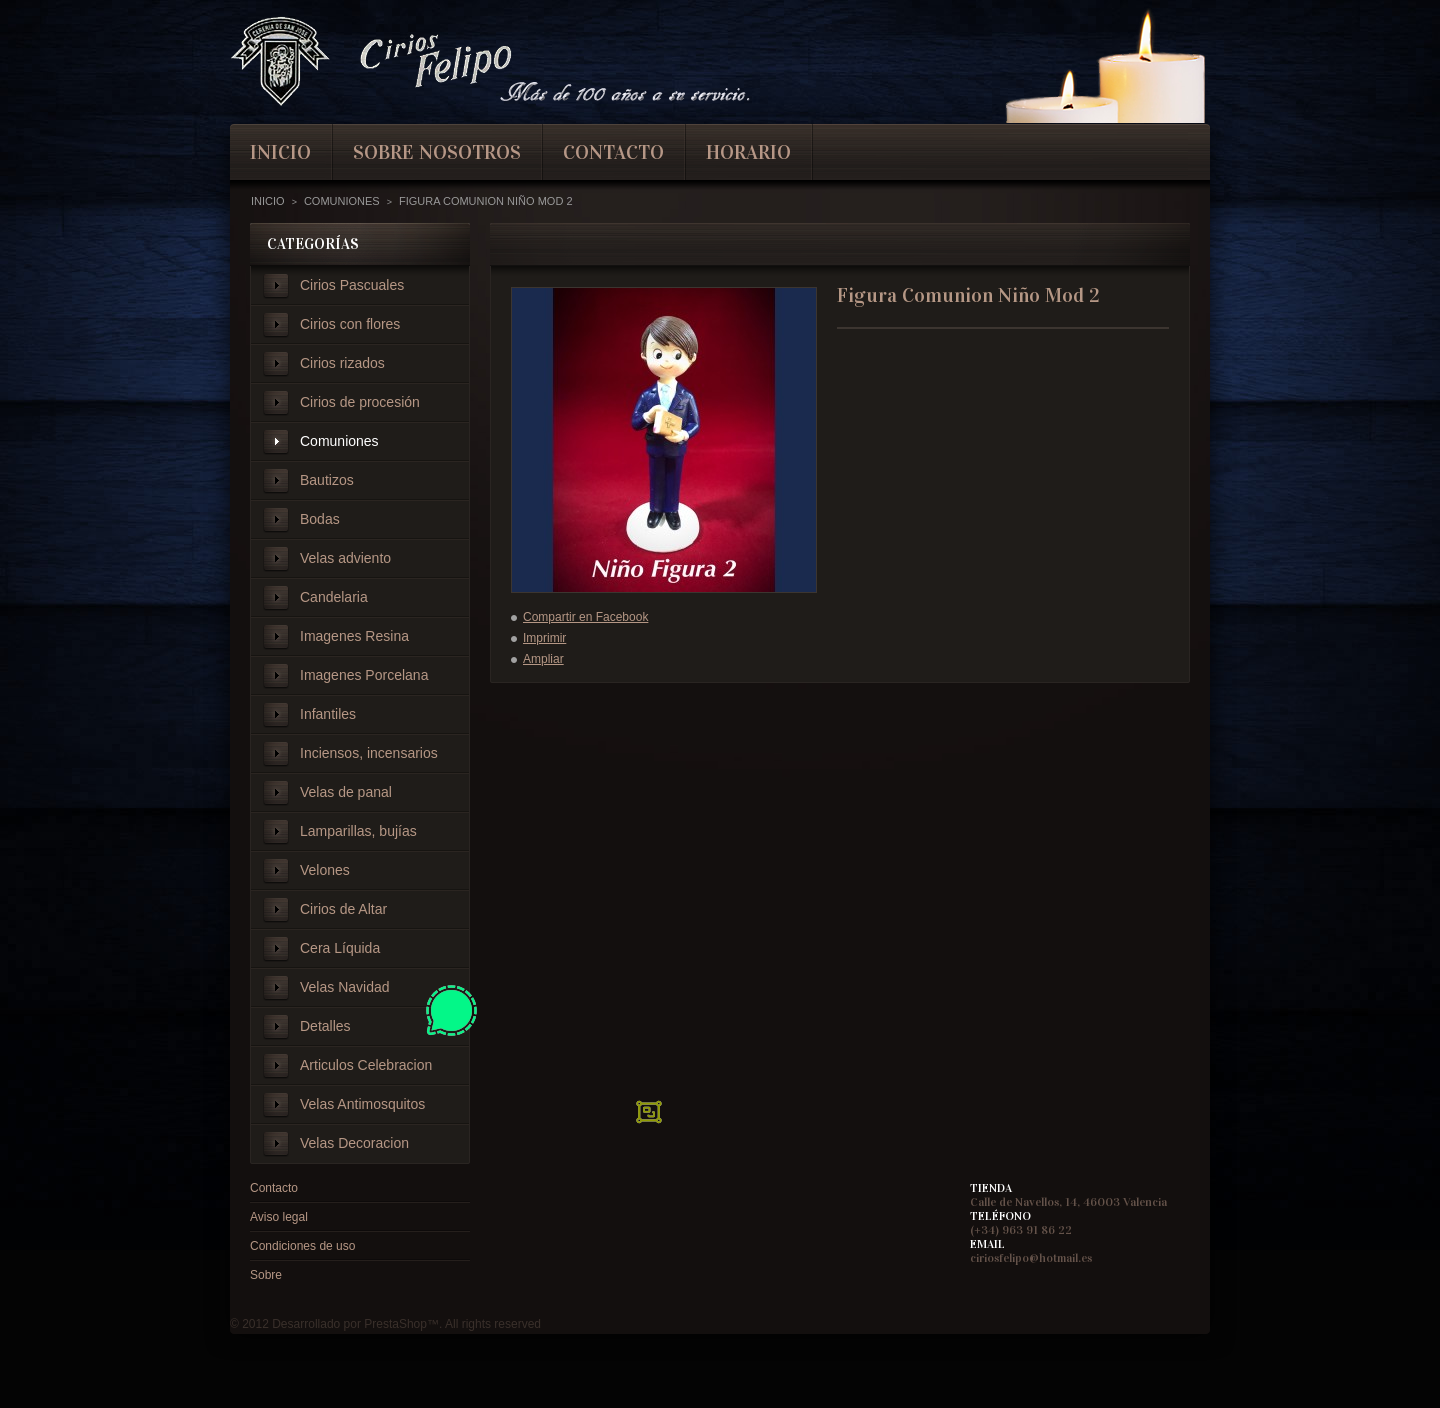  What do you see at coordinates (451, 1010) in the screenshot?
I see `open signal messenger app` at bounding box center [451, 1010].